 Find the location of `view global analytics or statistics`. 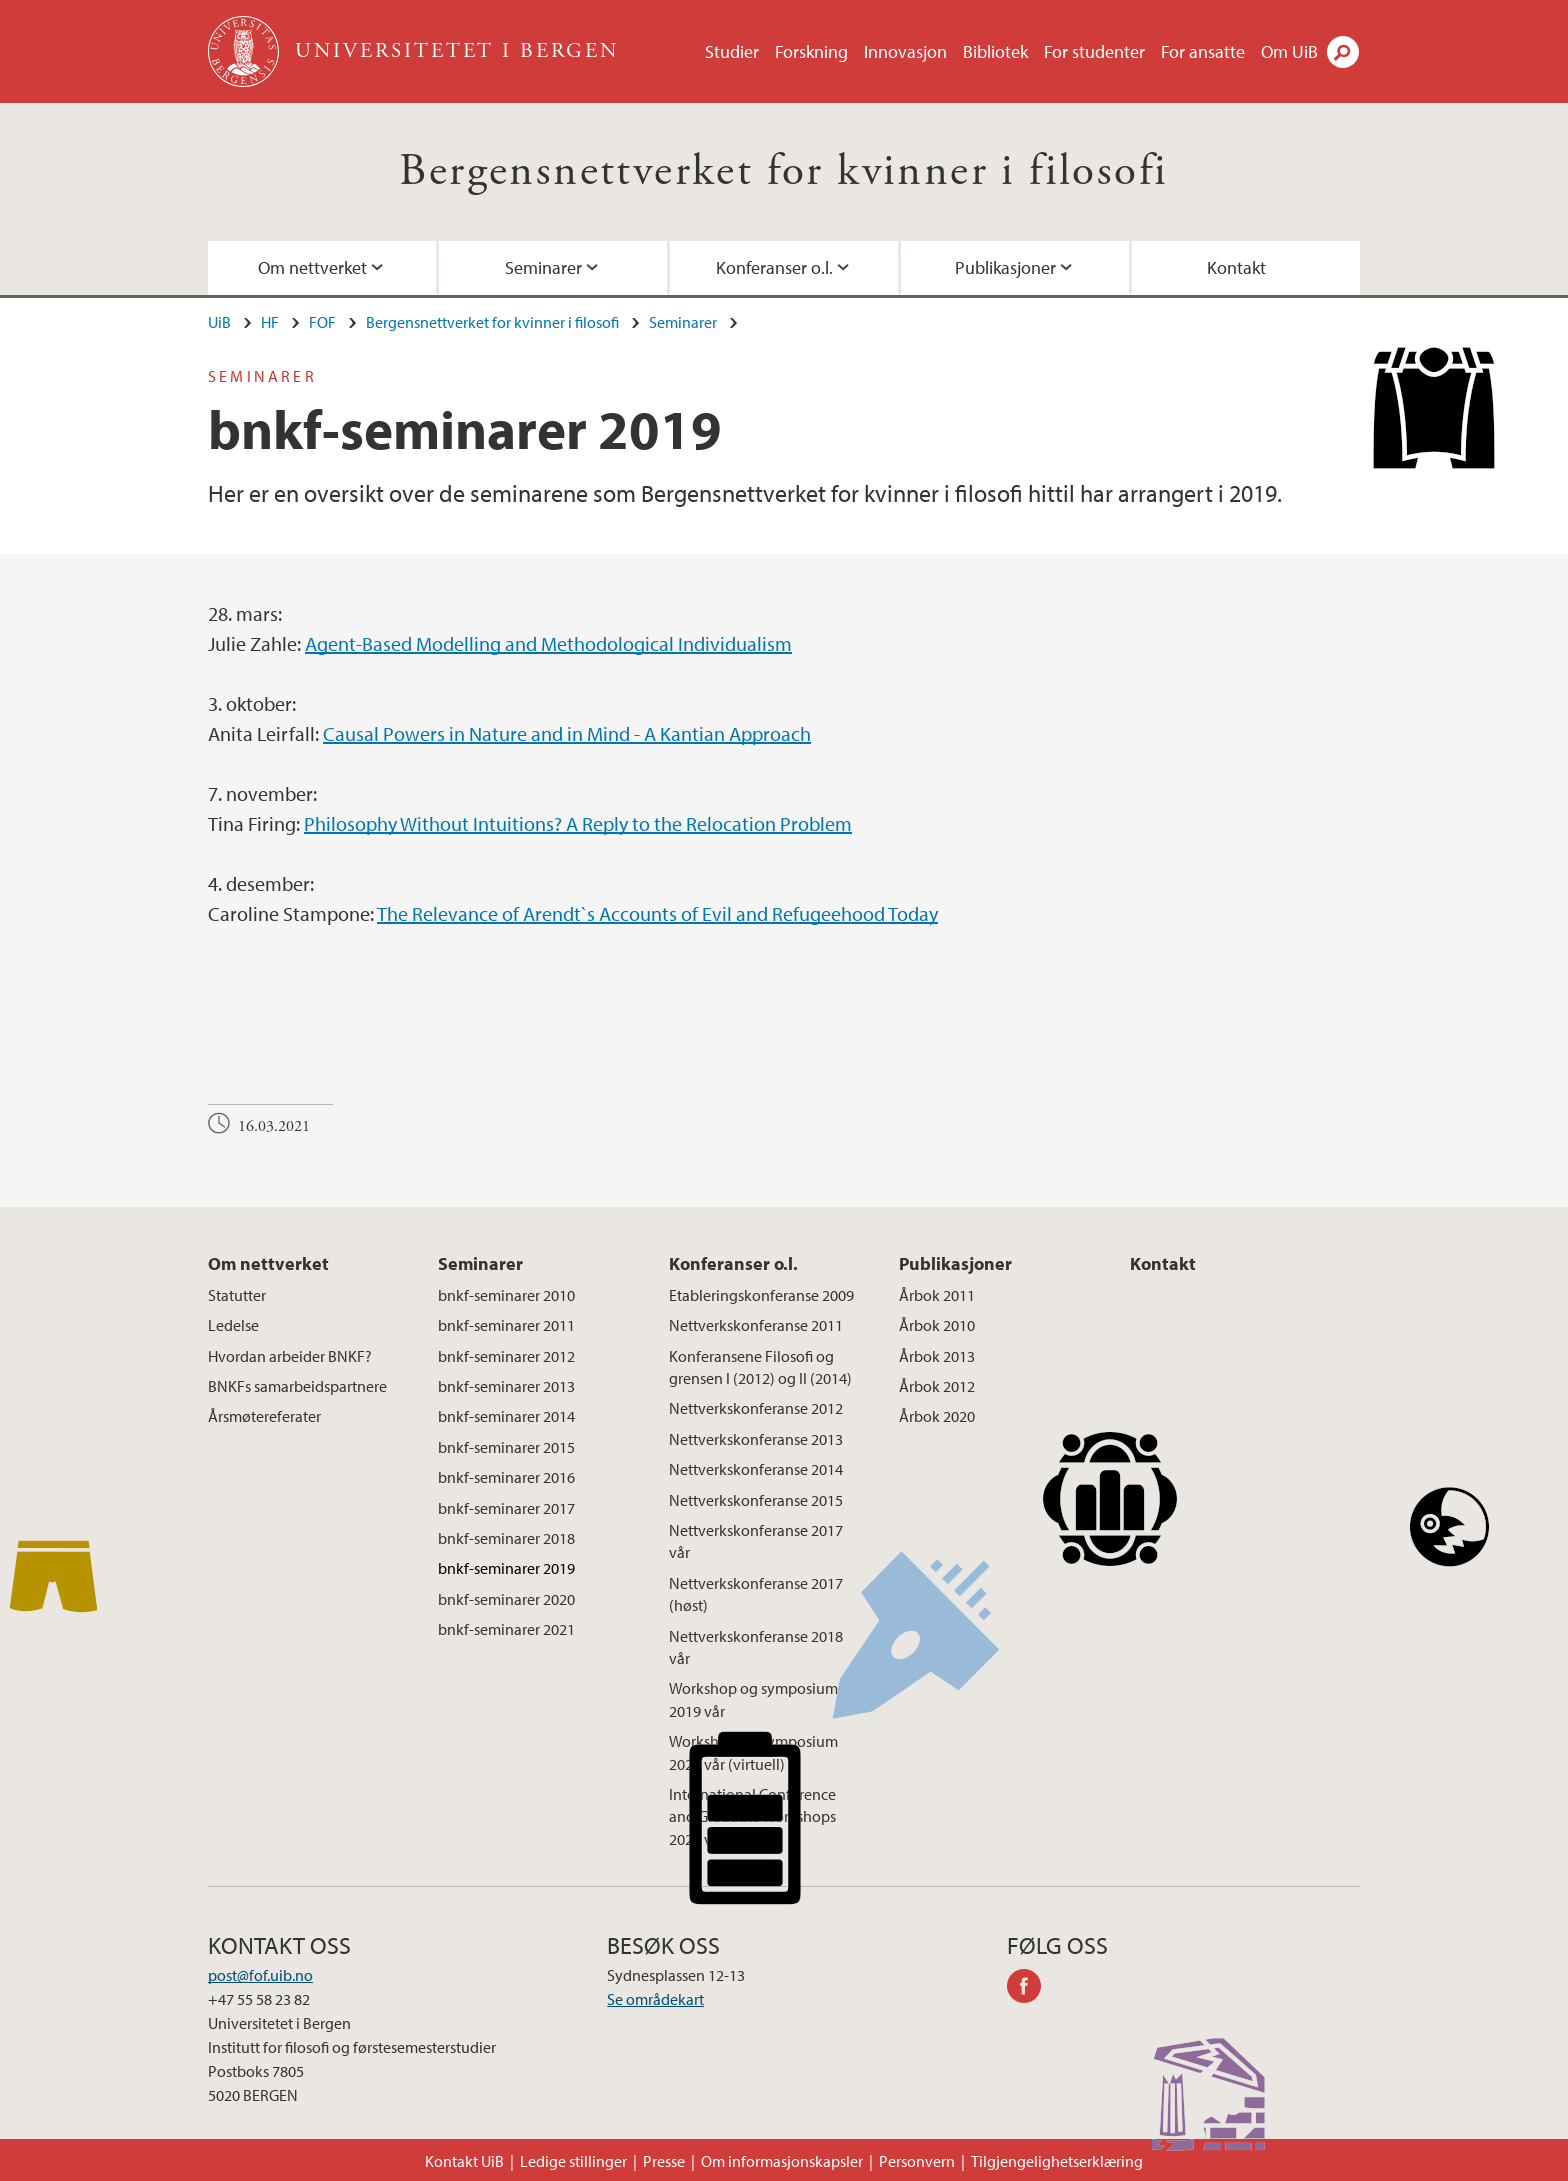

view global analytics or statistics is located at coordinates (1110, 1499).